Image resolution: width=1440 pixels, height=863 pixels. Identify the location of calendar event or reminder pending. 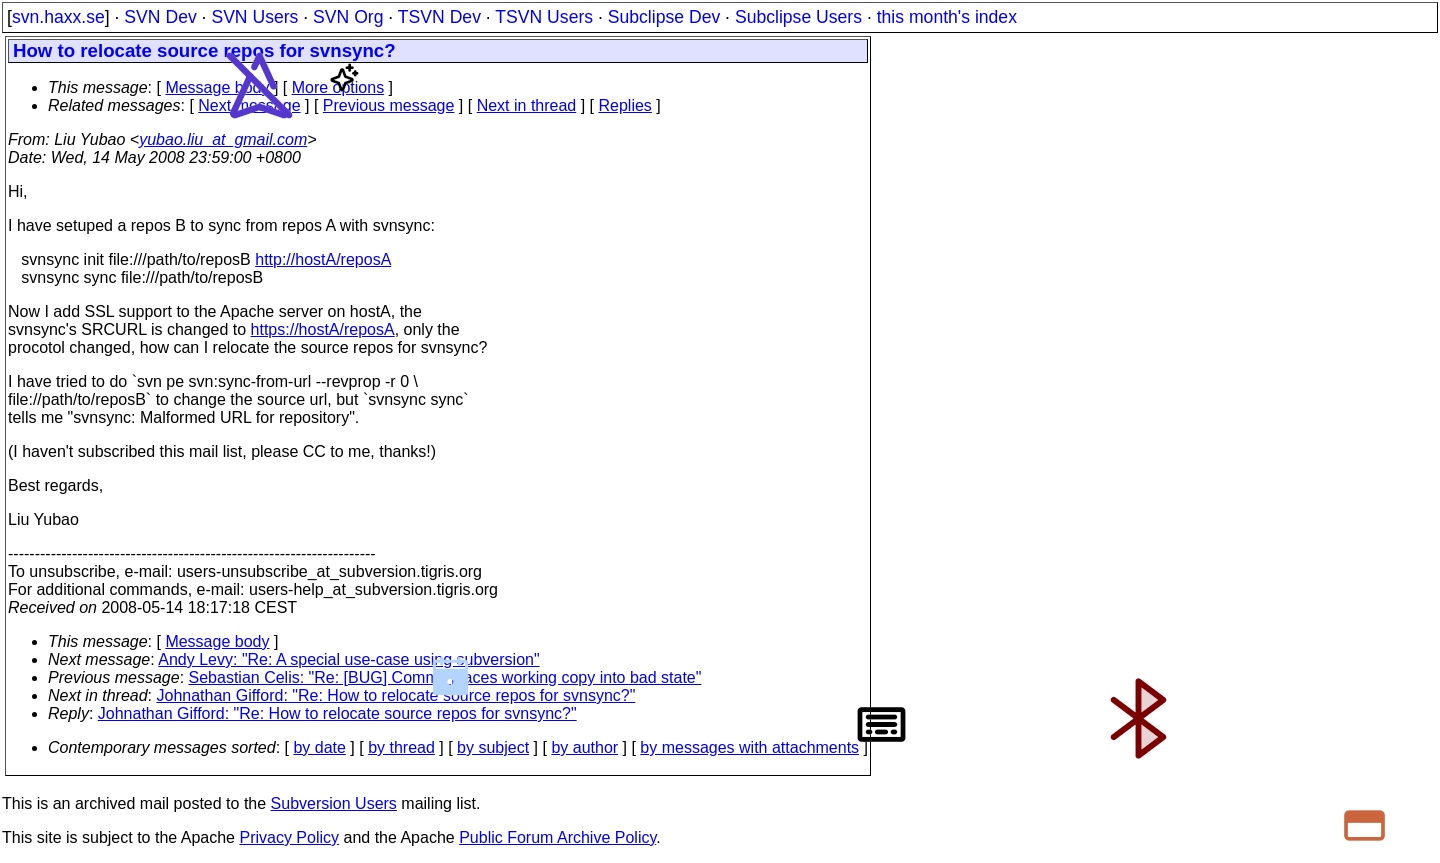
(450, 677).